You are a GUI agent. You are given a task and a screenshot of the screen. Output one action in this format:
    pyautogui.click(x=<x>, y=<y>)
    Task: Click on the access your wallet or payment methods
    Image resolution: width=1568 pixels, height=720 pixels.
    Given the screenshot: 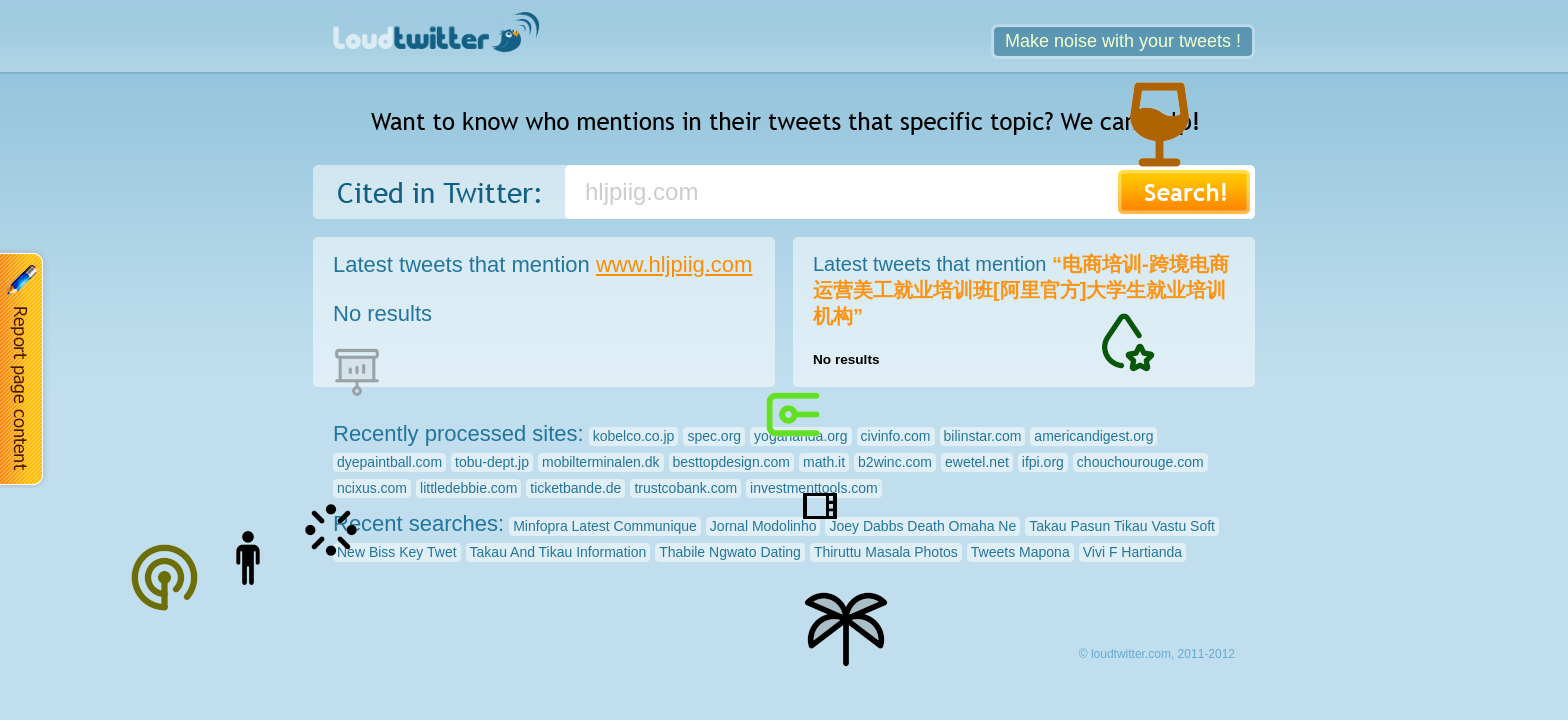 What is the action you would take?
    pyautogui.click(x=791, y=414)
    